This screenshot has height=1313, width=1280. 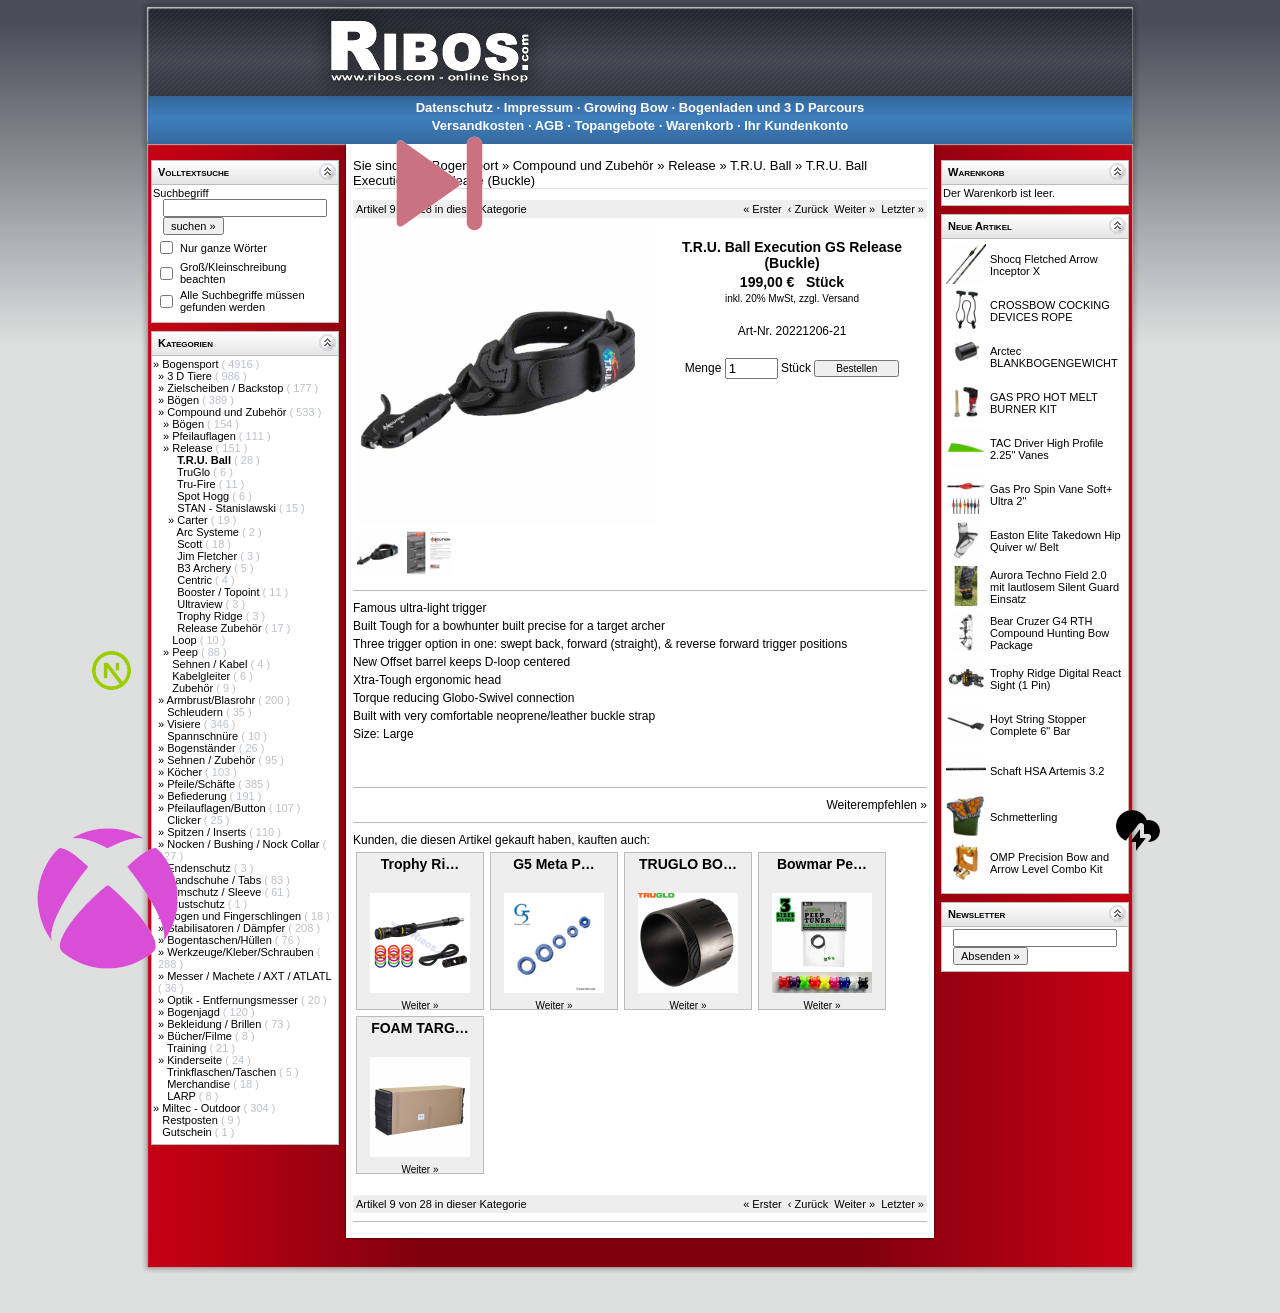 I want to click on Next.js framework logo, so click(x=111, y=670).